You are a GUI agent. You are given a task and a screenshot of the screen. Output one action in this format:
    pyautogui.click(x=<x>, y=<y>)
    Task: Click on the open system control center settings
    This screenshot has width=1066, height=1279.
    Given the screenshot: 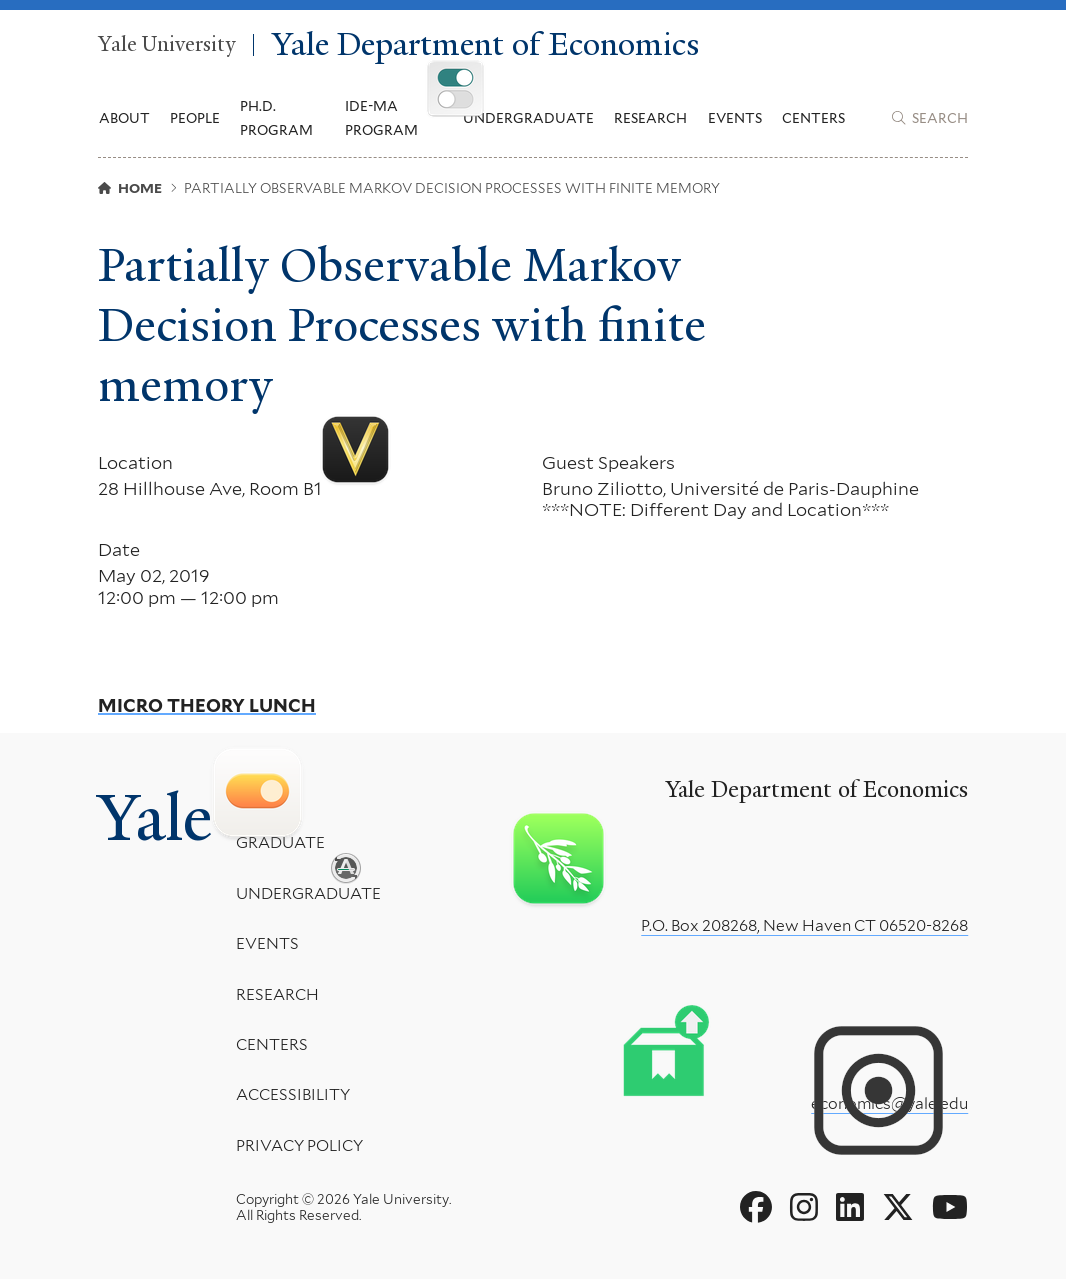 What is the action you would take?
    pyautogui.click(x=257, y=792)
    